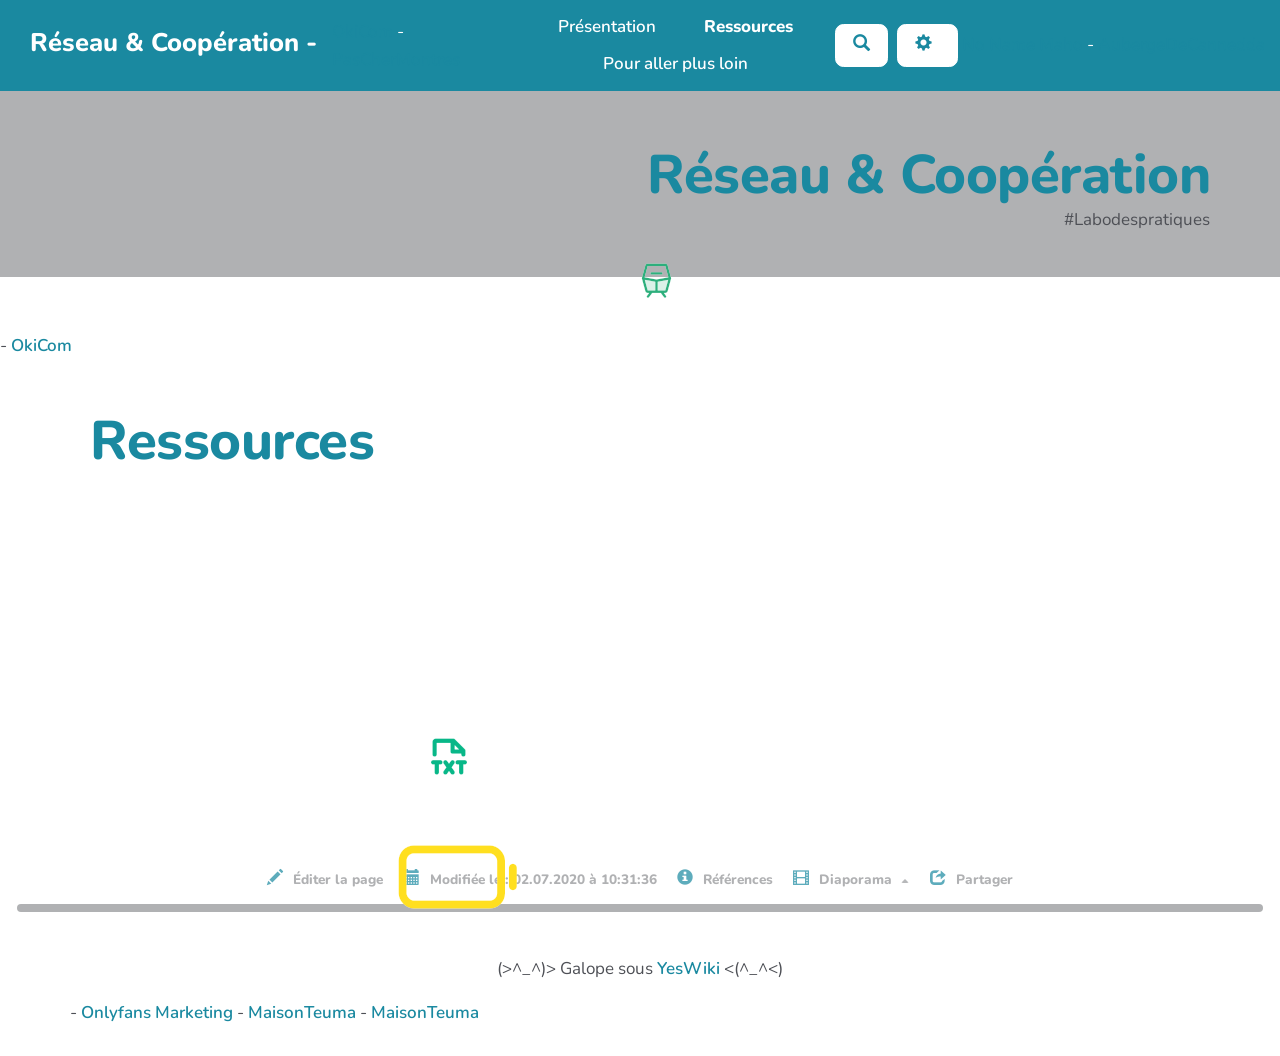  I want to click on open a text file, so click(449, 758).